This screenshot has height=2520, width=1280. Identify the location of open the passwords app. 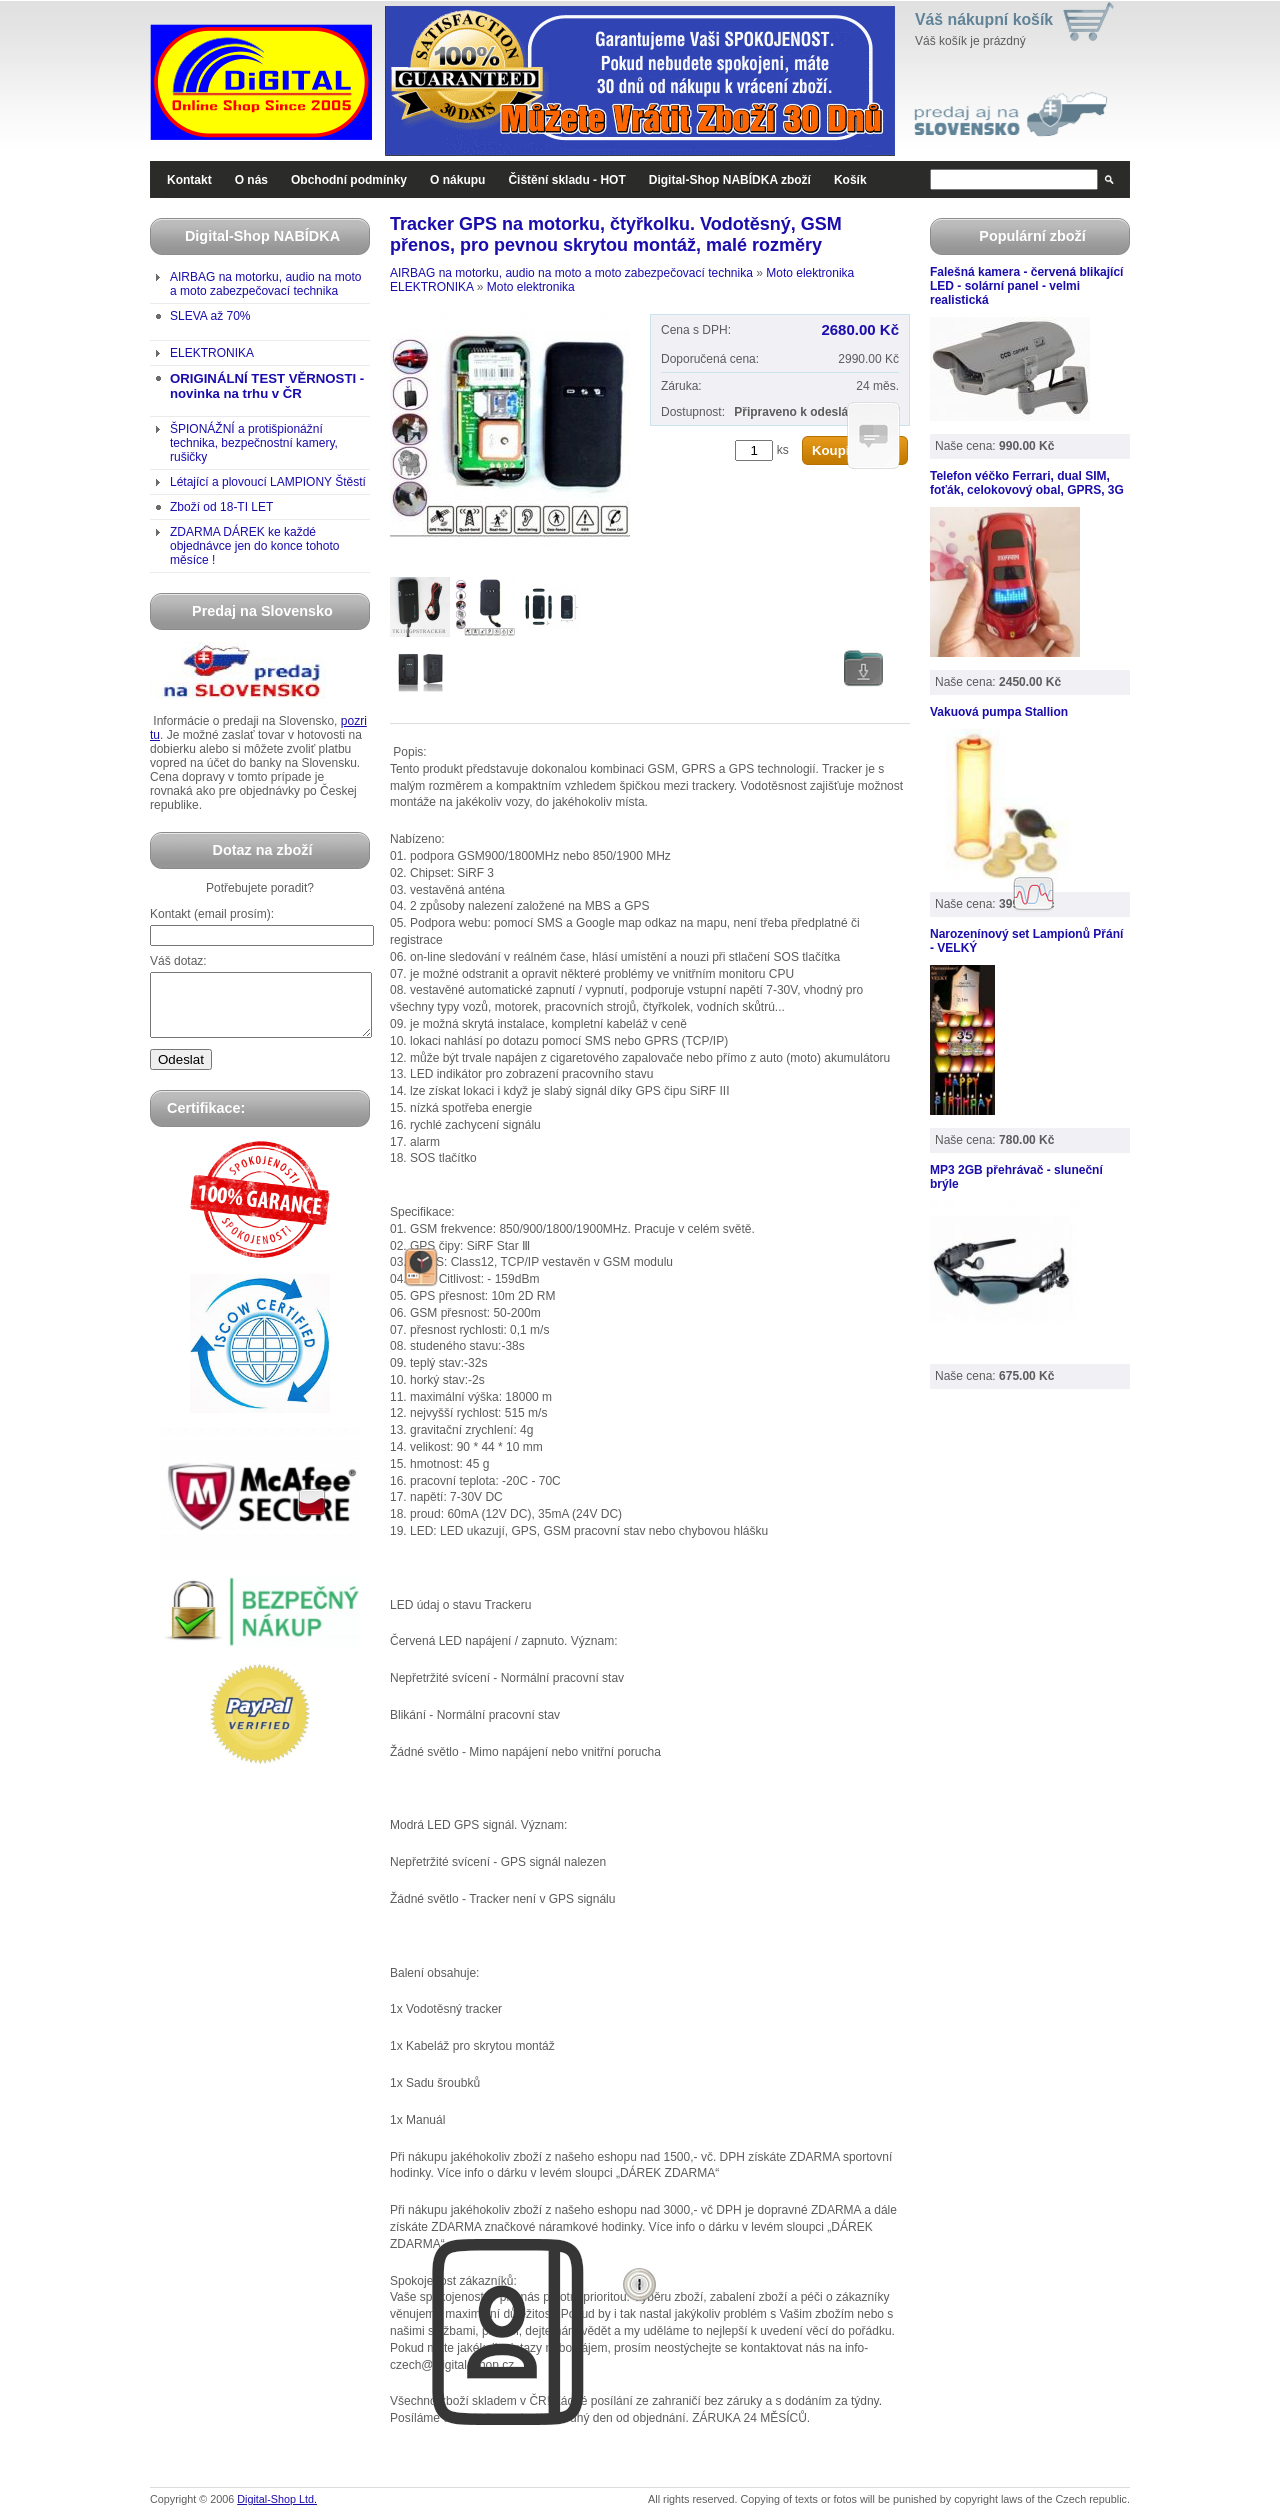
(639, 2284).